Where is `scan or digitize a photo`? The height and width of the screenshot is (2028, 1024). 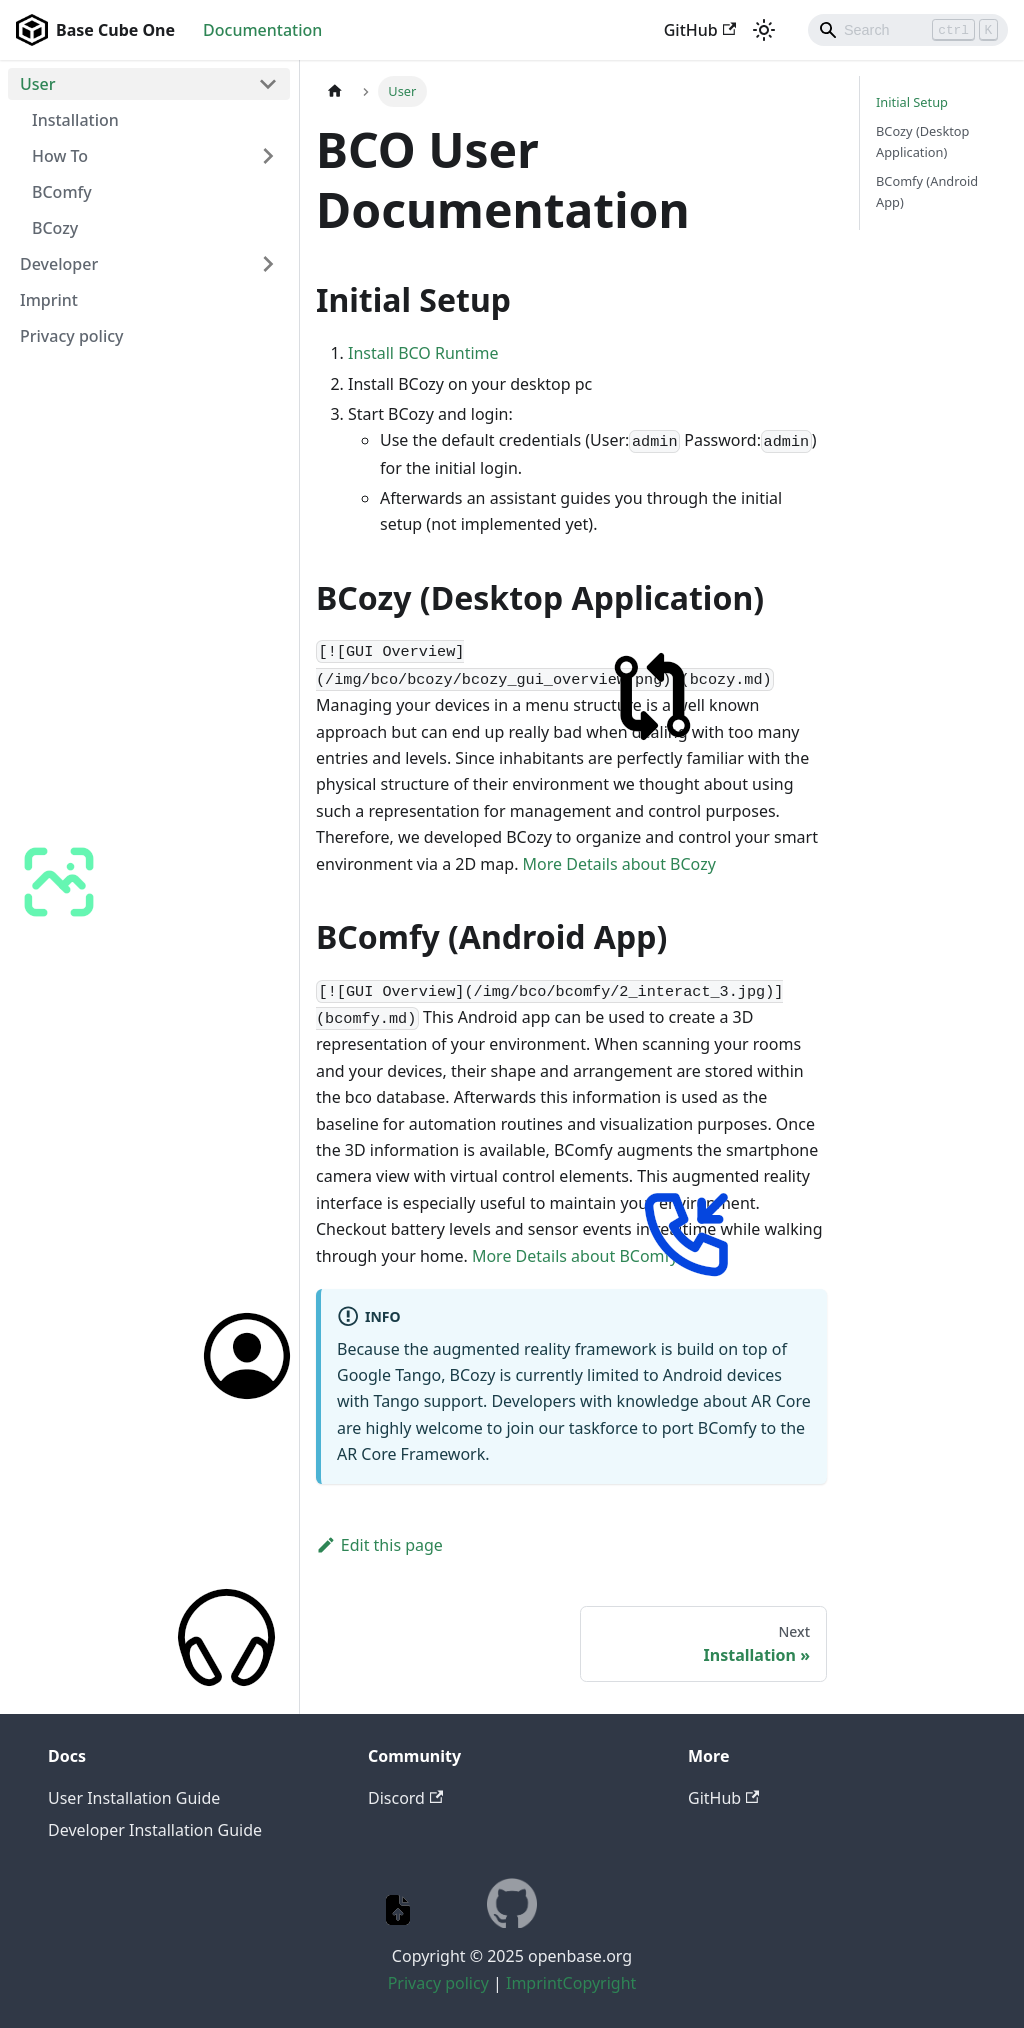
scan or digitize a photo is located at coordinates (59, 882).